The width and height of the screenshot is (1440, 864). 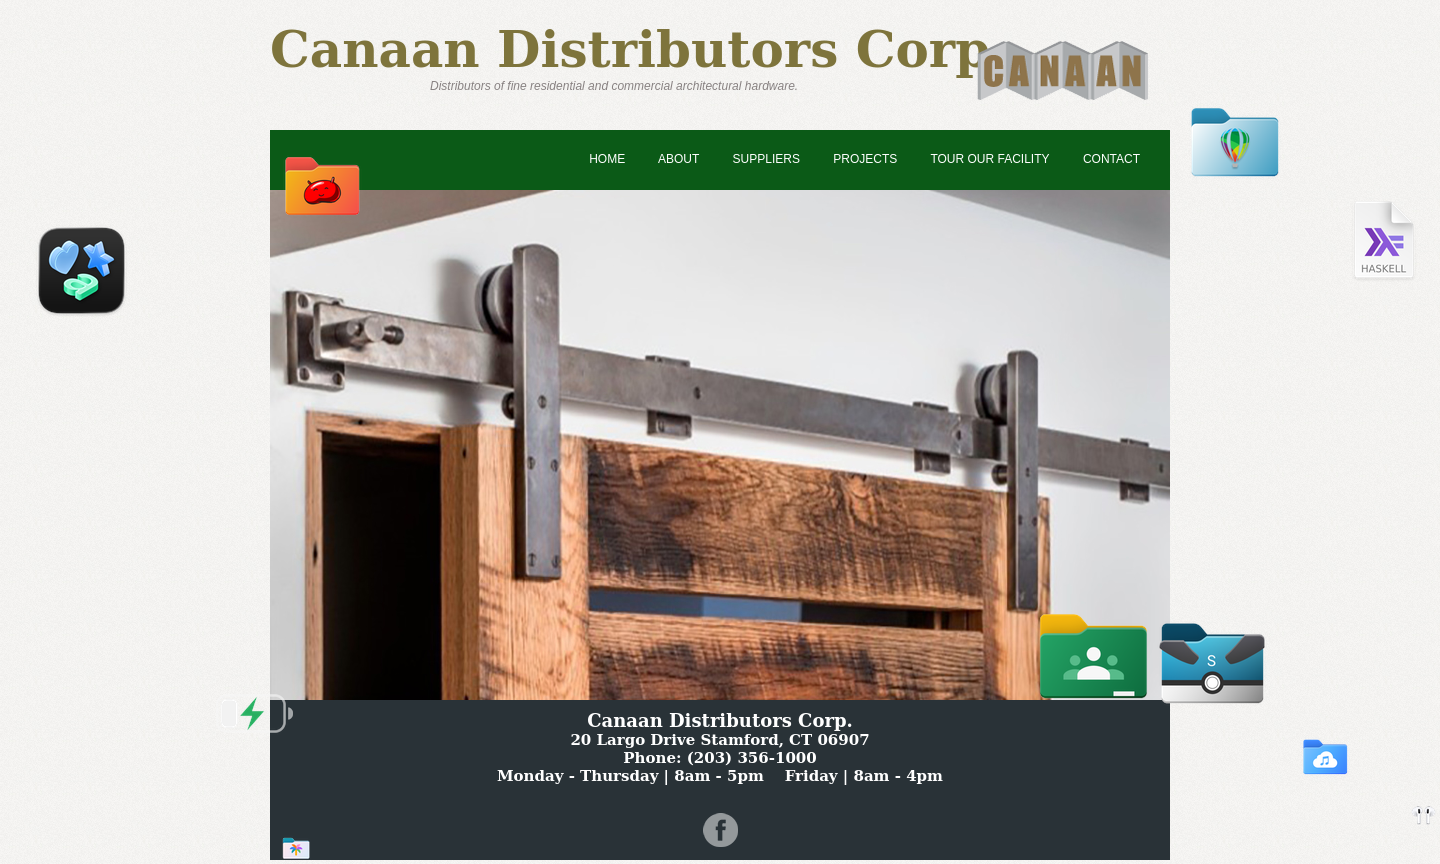 I want to click on open folder containing downloaded youtube audio files, so click(x=1325, y=758).